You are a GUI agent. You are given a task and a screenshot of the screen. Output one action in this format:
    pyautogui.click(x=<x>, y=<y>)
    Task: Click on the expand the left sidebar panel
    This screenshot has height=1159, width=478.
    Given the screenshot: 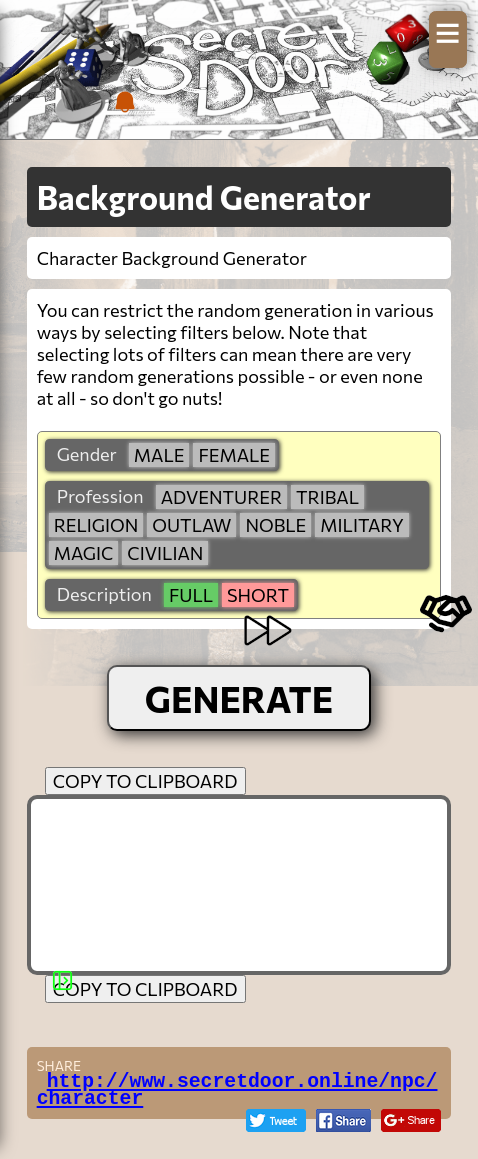 What is the action you would take?
    pyautogui.click(x=62, y=980)
    